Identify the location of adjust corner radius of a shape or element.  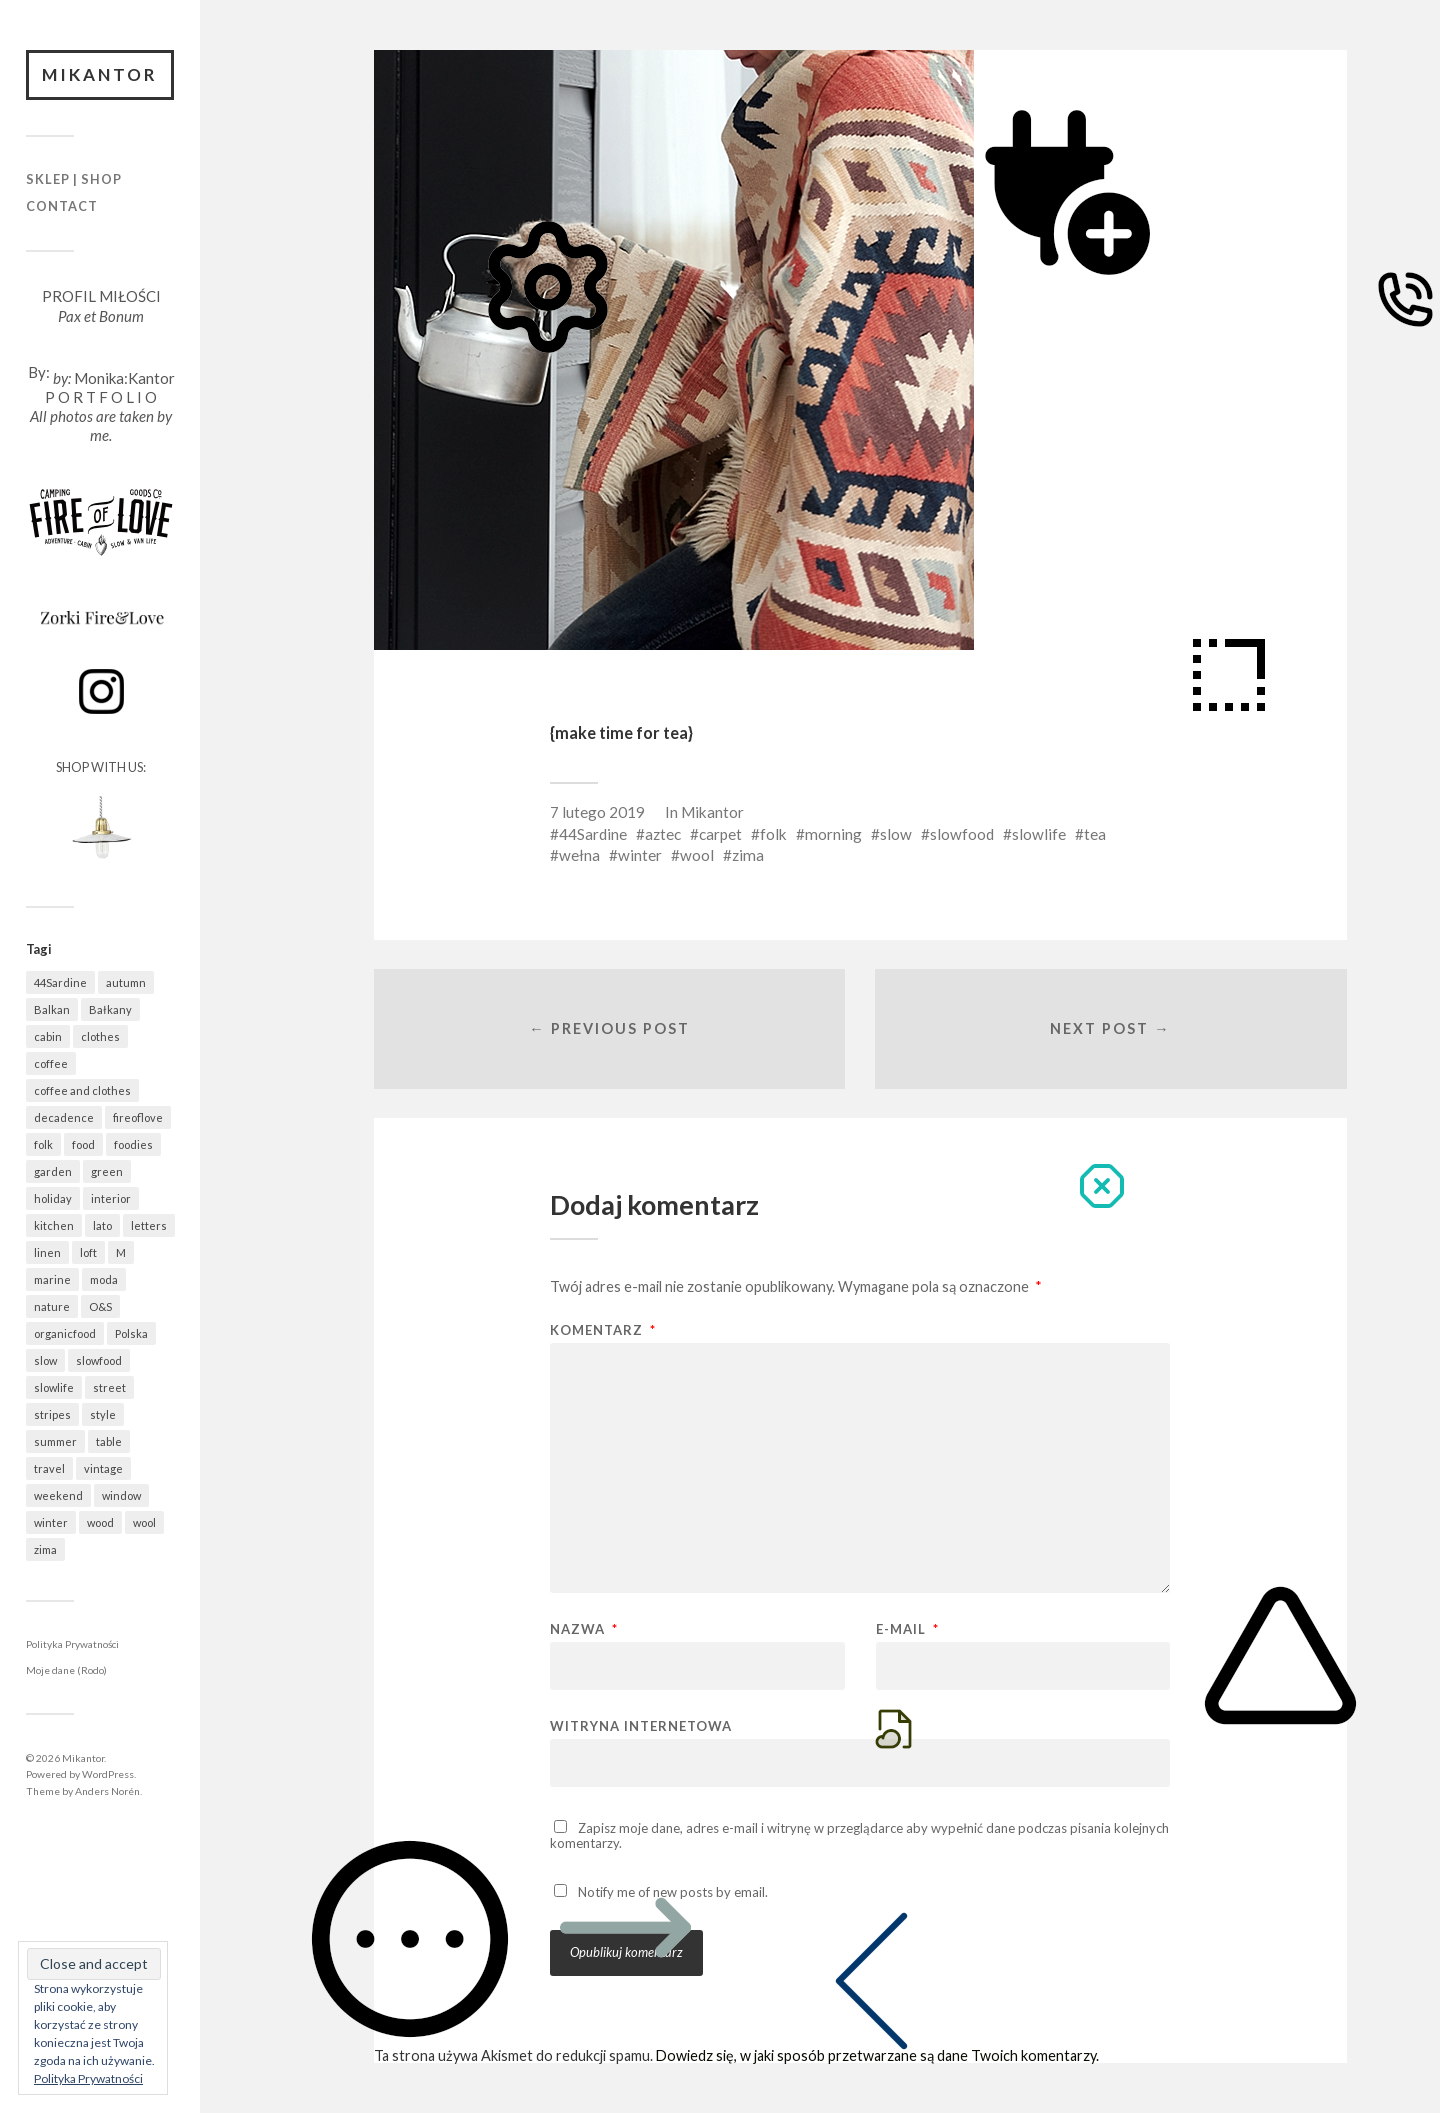
(1229, 675).